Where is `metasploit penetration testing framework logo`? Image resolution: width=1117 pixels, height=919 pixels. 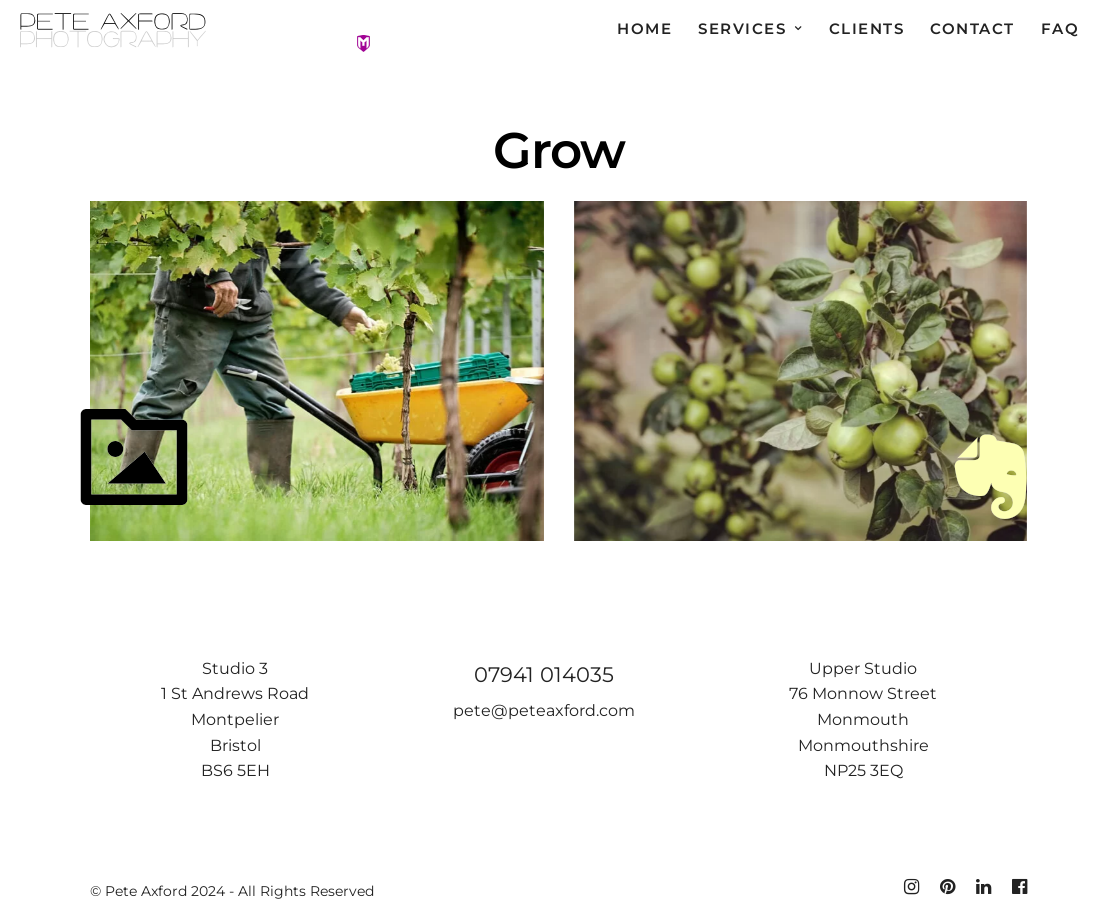 metasploit penetration testing framework logo is located at coordinates (363, 43).